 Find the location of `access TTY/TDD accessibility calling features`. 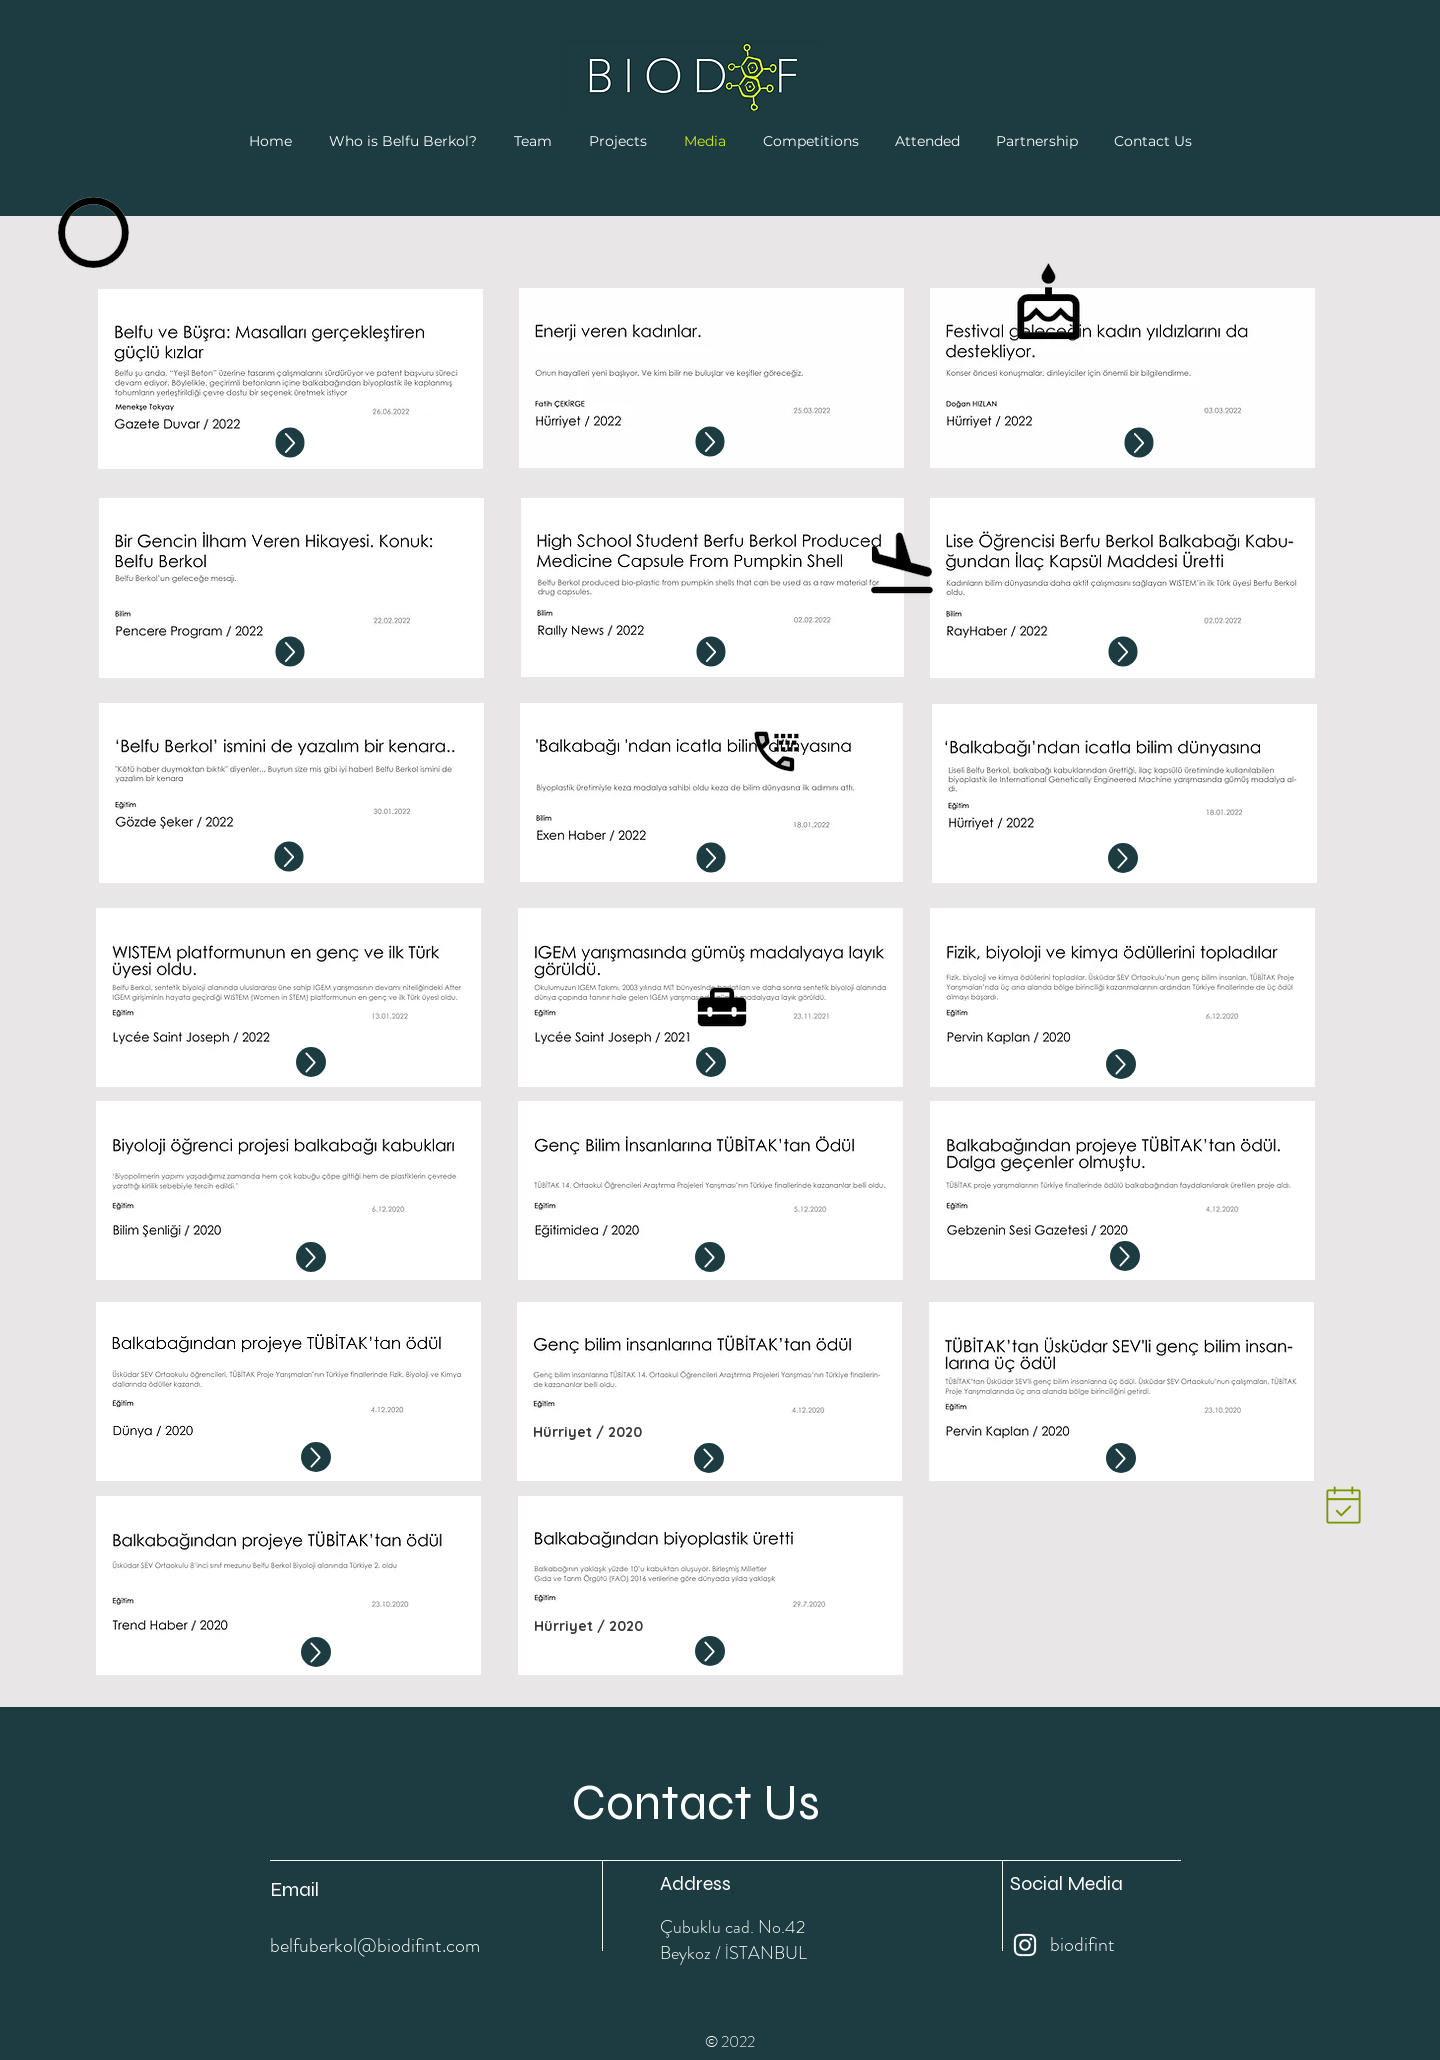

access TTY/TDD accessibility calling features is located at coordinates (776, 751).